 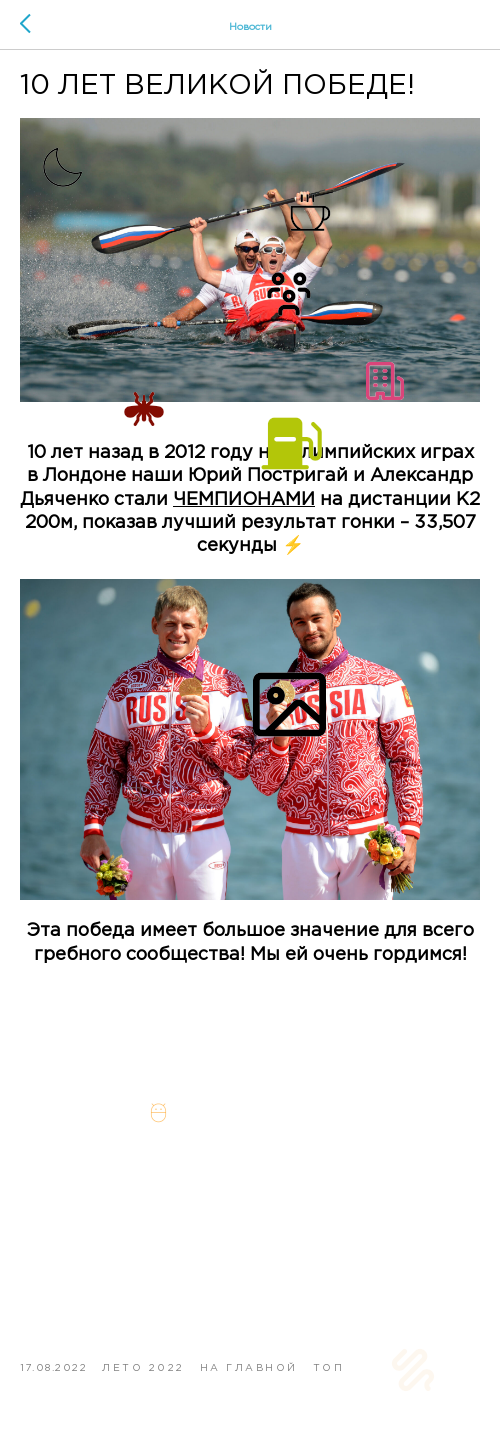 I want to click on find nearby gas stations, so click(x=289, y=443).